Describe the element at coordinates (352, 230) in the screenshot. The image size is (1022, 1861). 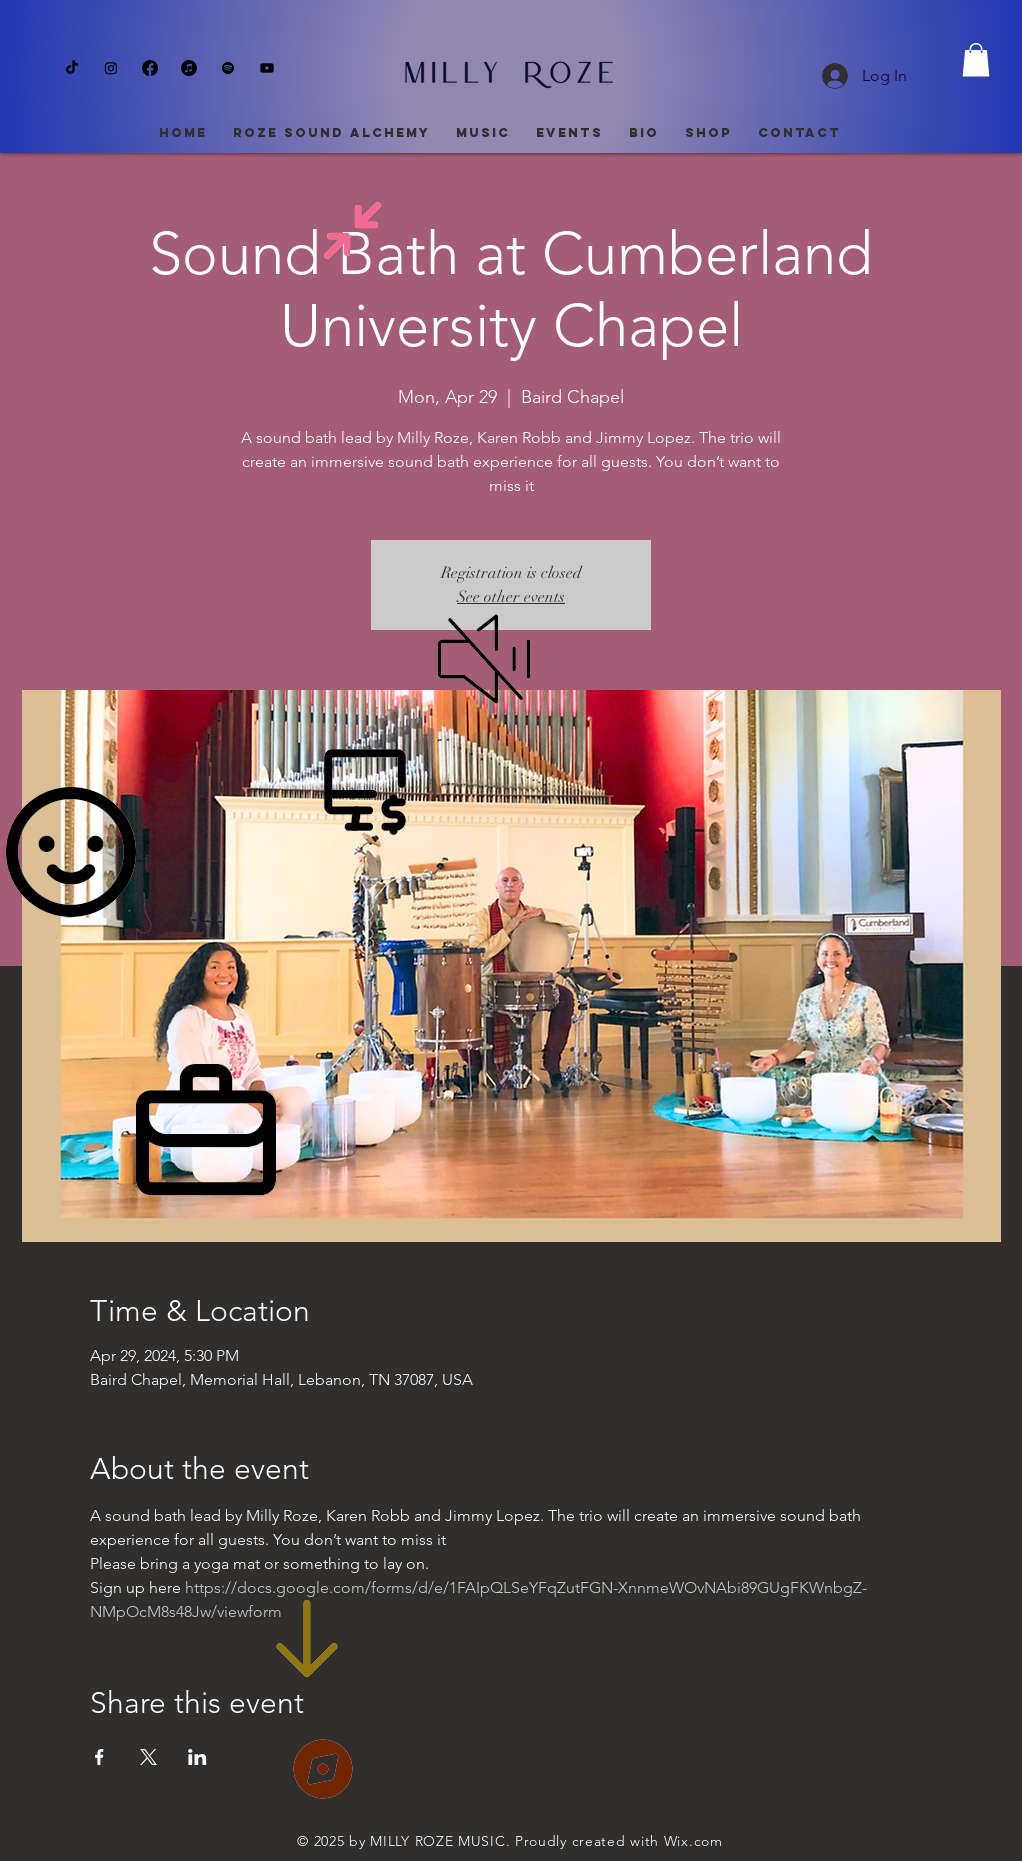
I see `minimize or collapse the current window` at that location.